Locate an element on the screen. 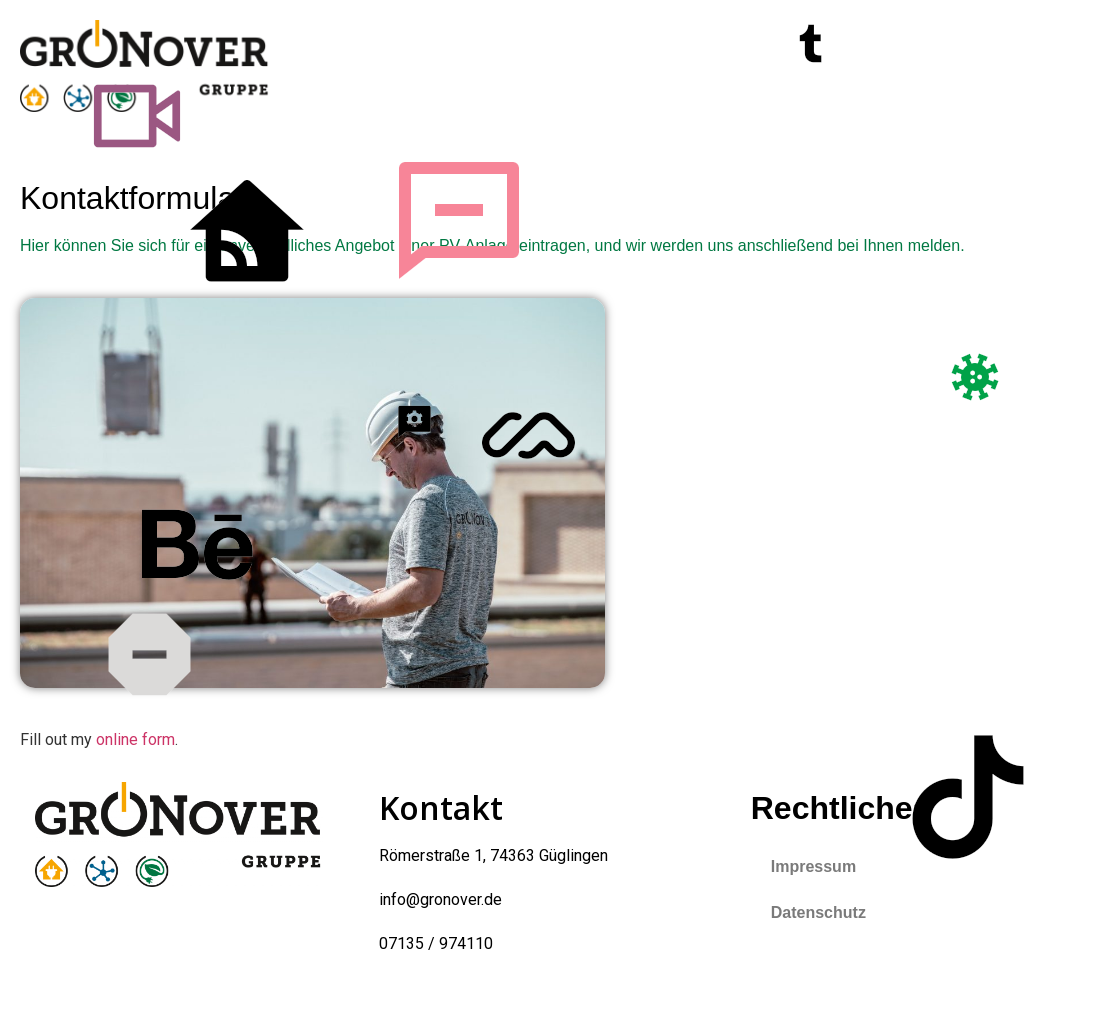 This screenshot has width=1103, height=1016. open Tumblr app is located at coordinates (810, 43).